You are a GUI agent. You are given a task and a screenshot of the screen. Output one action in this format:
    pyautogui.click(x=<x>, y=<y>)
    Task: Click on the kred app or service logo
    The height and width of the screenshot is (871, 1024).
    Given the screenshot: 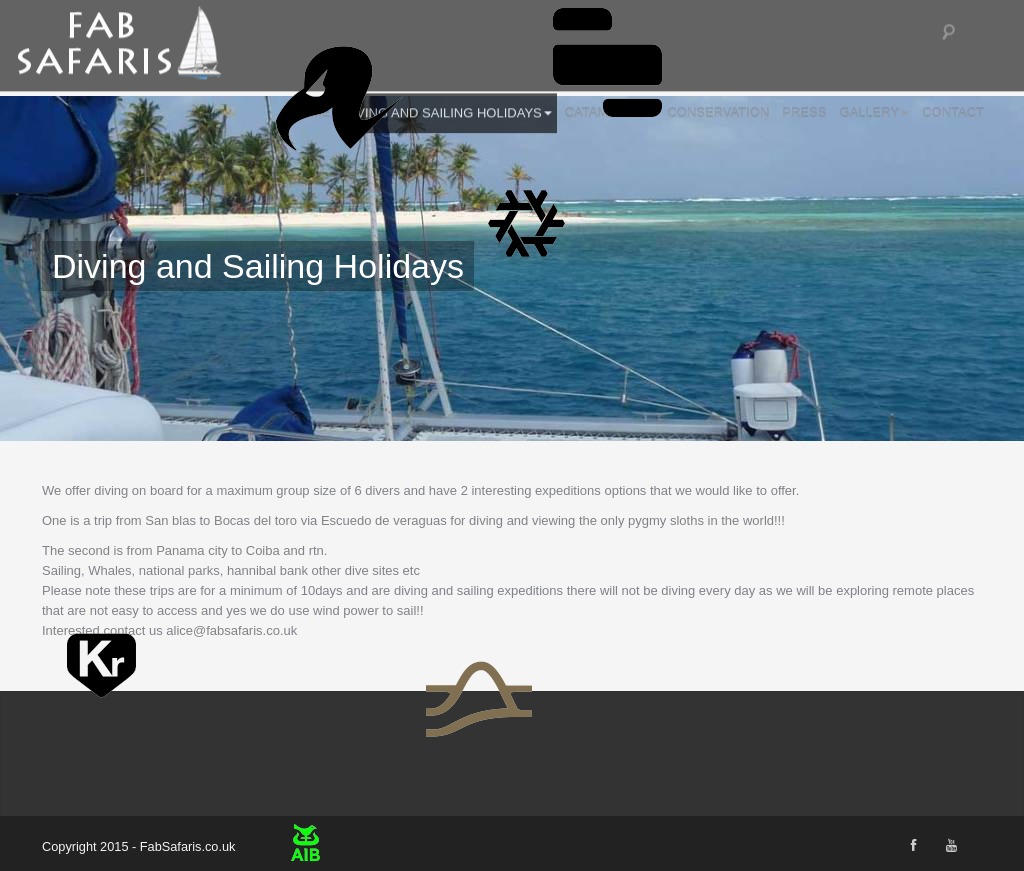 What is the action you would take?
    pyautogui.click(x=101, y=665)
    